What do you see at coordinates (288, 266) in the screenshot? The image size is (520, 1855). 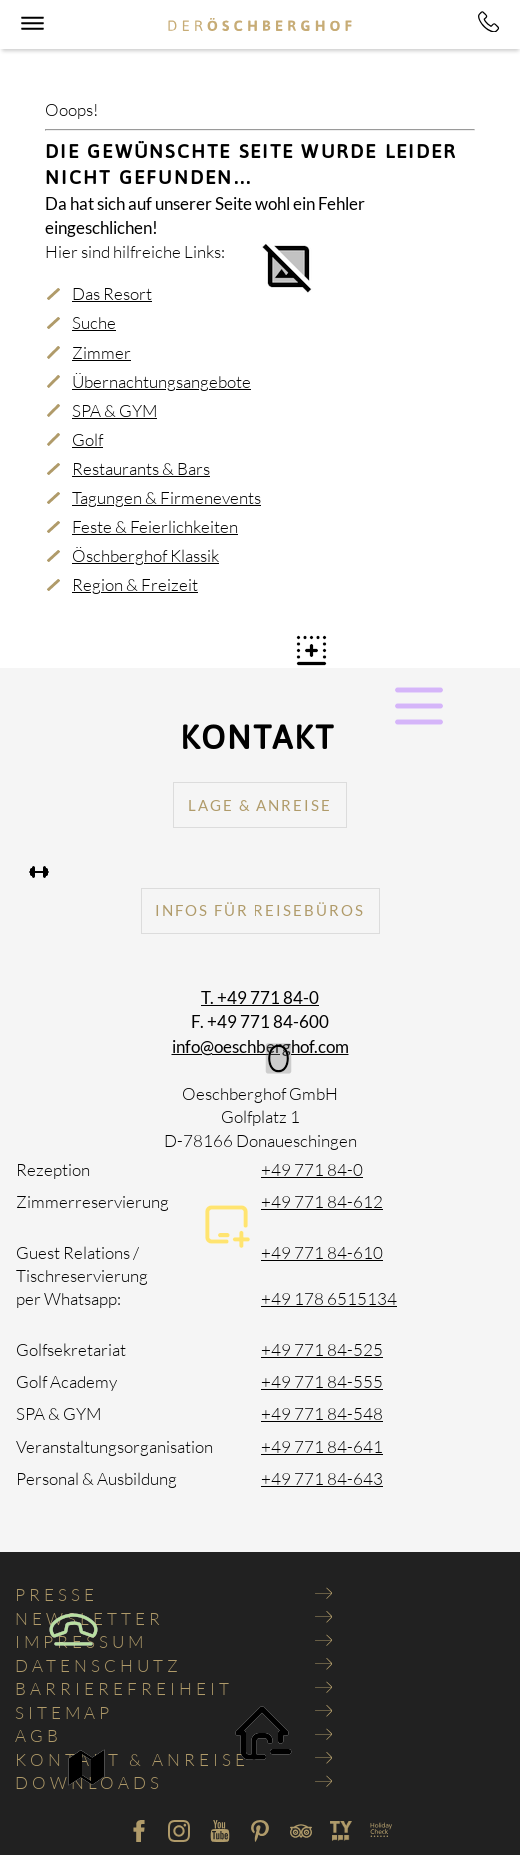 I see `image failed to load` at bounding box center [288, 266].